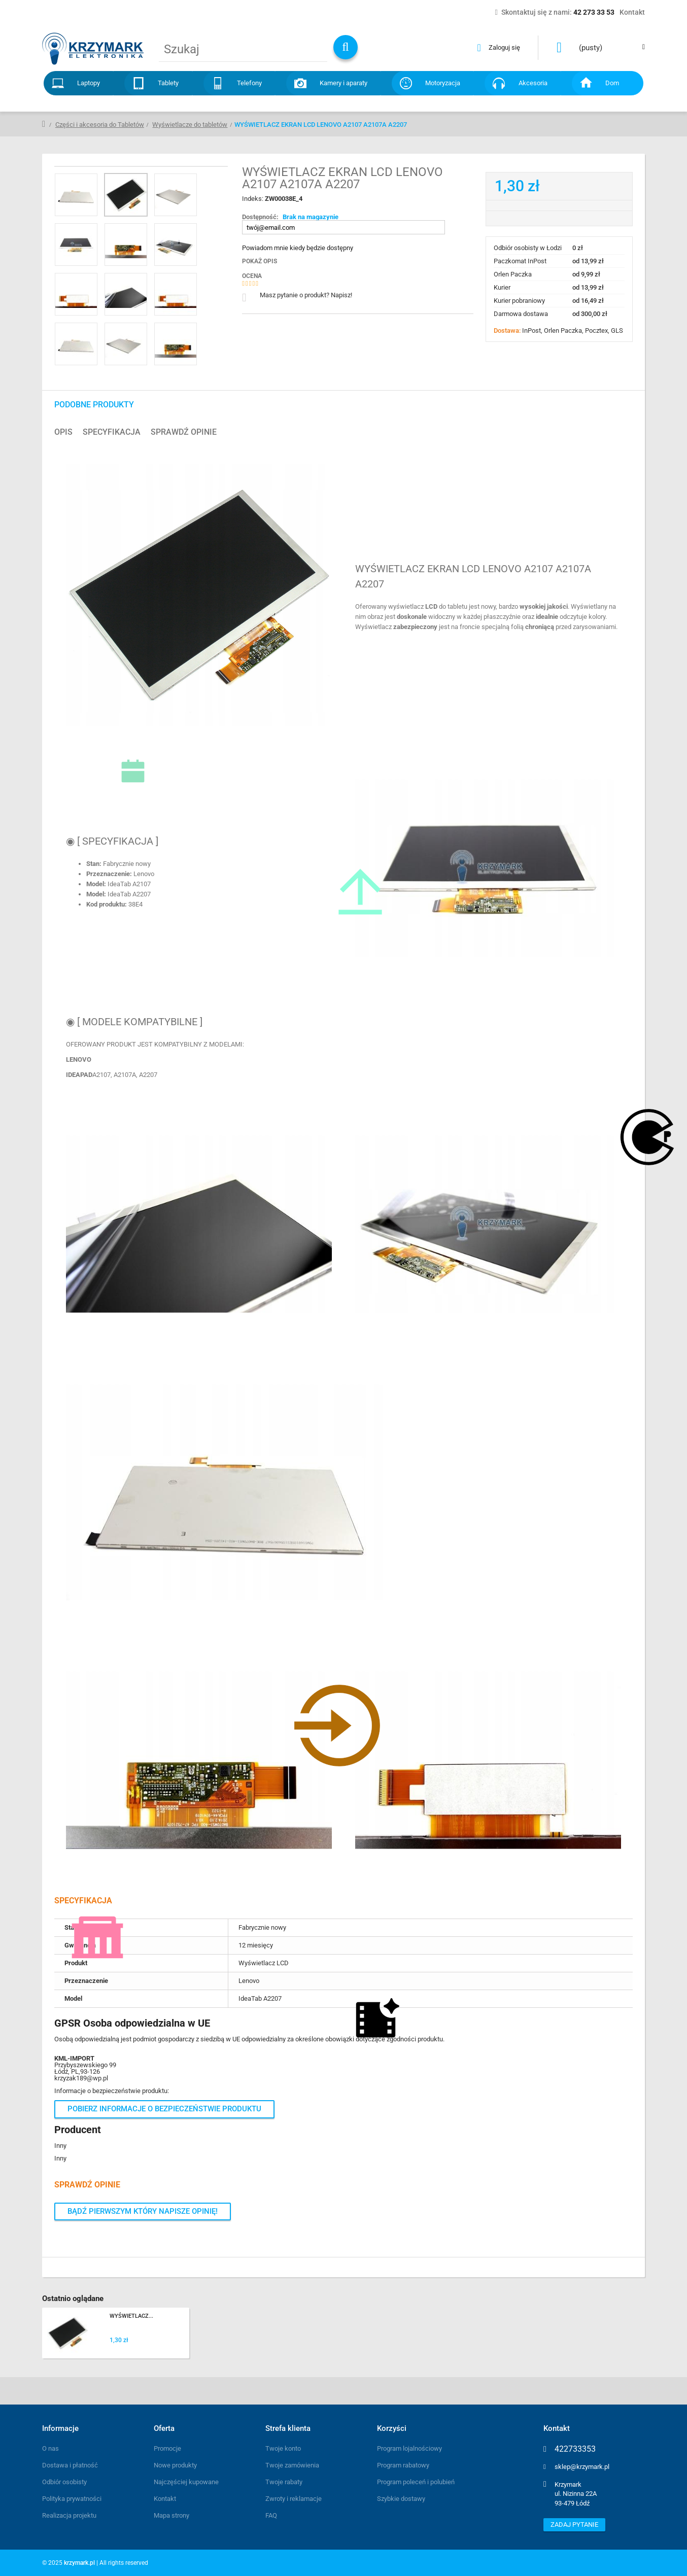 This screenshot has height=2576, width=687. I want to click on log in to your account, so click(339, 1725).